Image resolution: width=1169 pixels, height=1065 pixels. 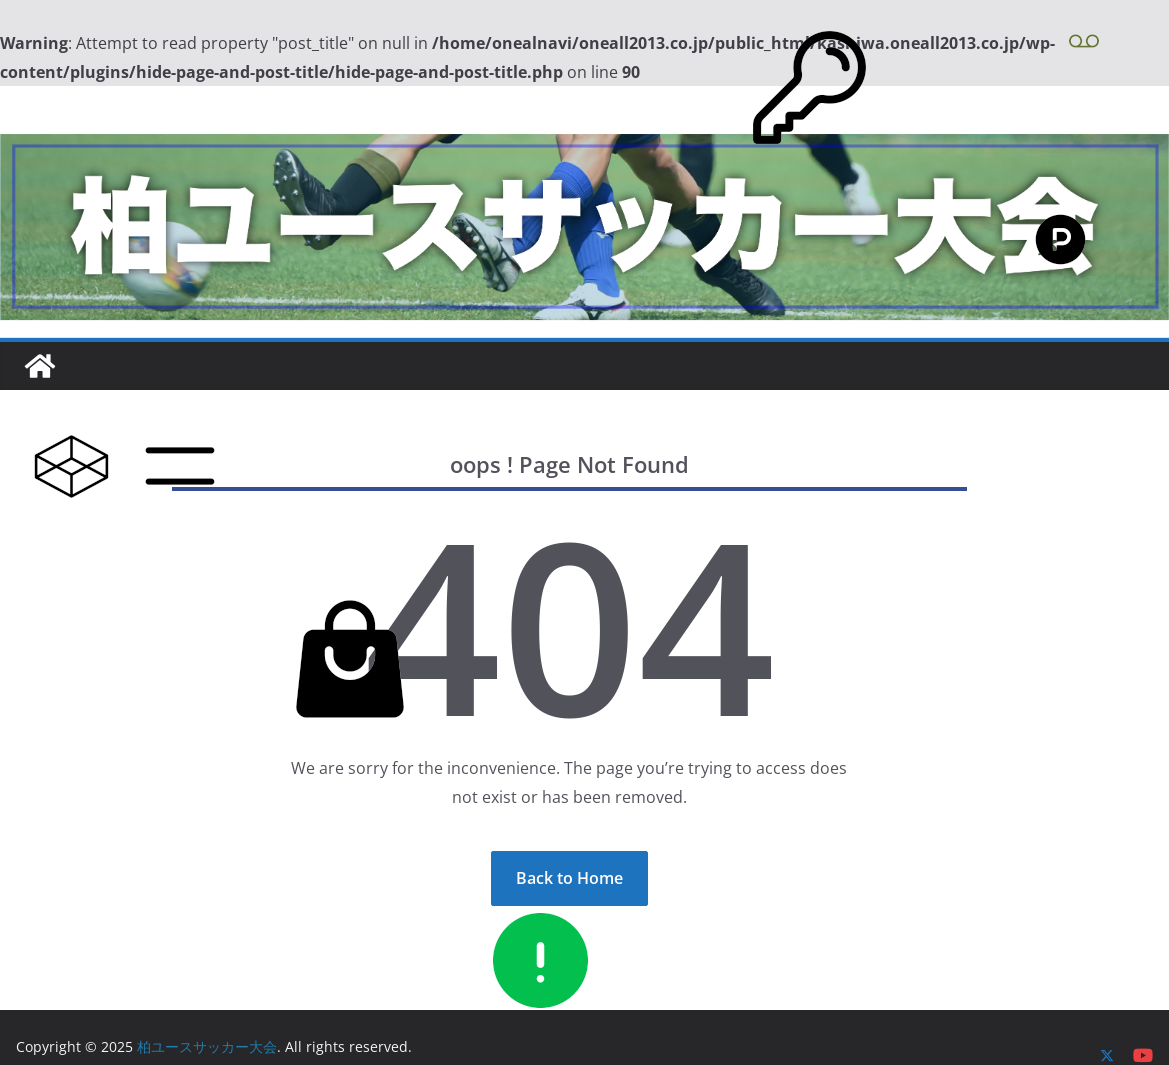 I want to click on open menu or navigation options, so click(x=180, y=466).